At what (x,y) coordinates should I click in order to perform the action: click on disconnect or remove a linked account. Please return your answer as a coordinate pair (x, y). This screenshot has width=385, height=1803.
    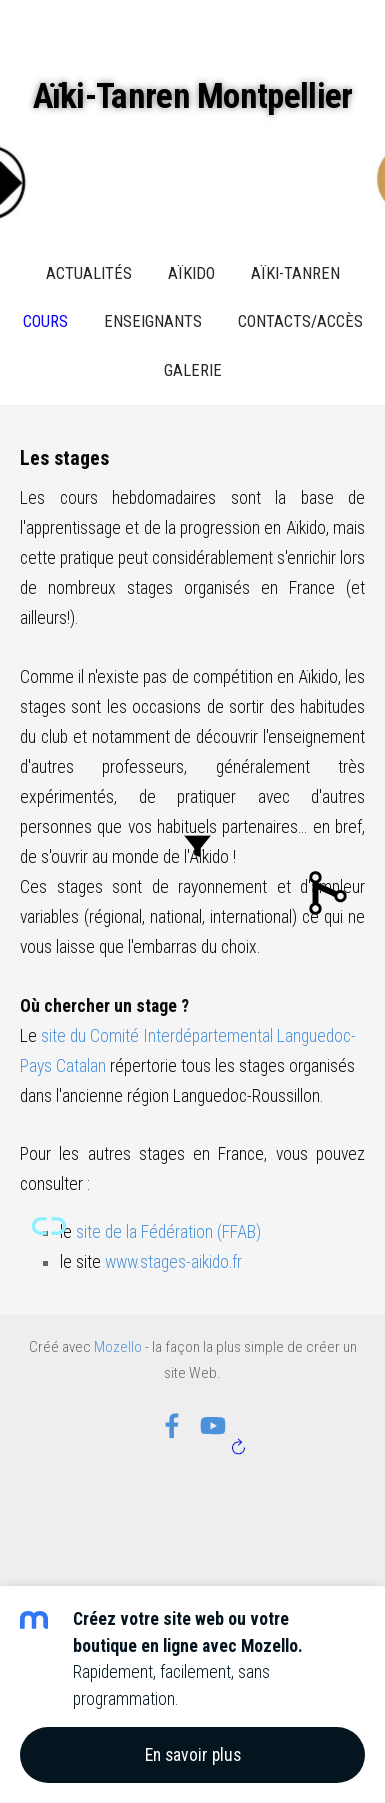
    Looking at the image, I should click on (49, 1226).